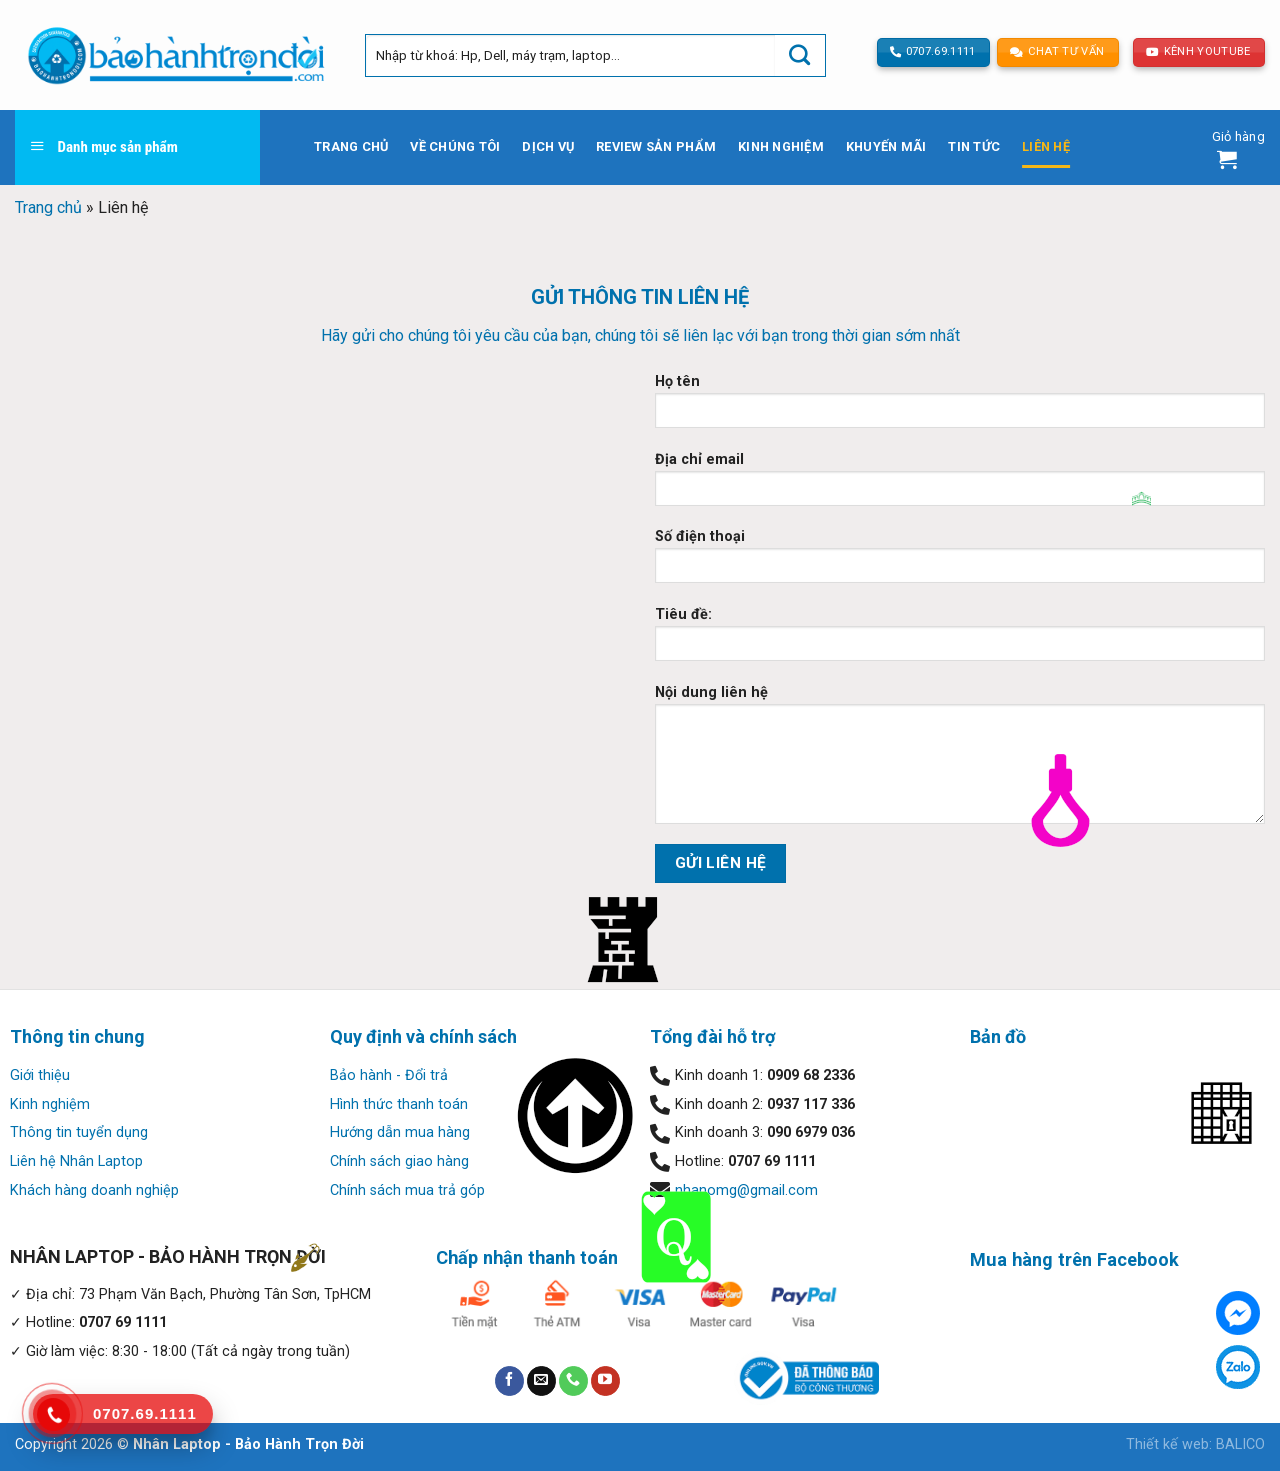 The height and width of the screenshot is (1471, 1280). I want to click on suicide symbol, so click(1060, 800).